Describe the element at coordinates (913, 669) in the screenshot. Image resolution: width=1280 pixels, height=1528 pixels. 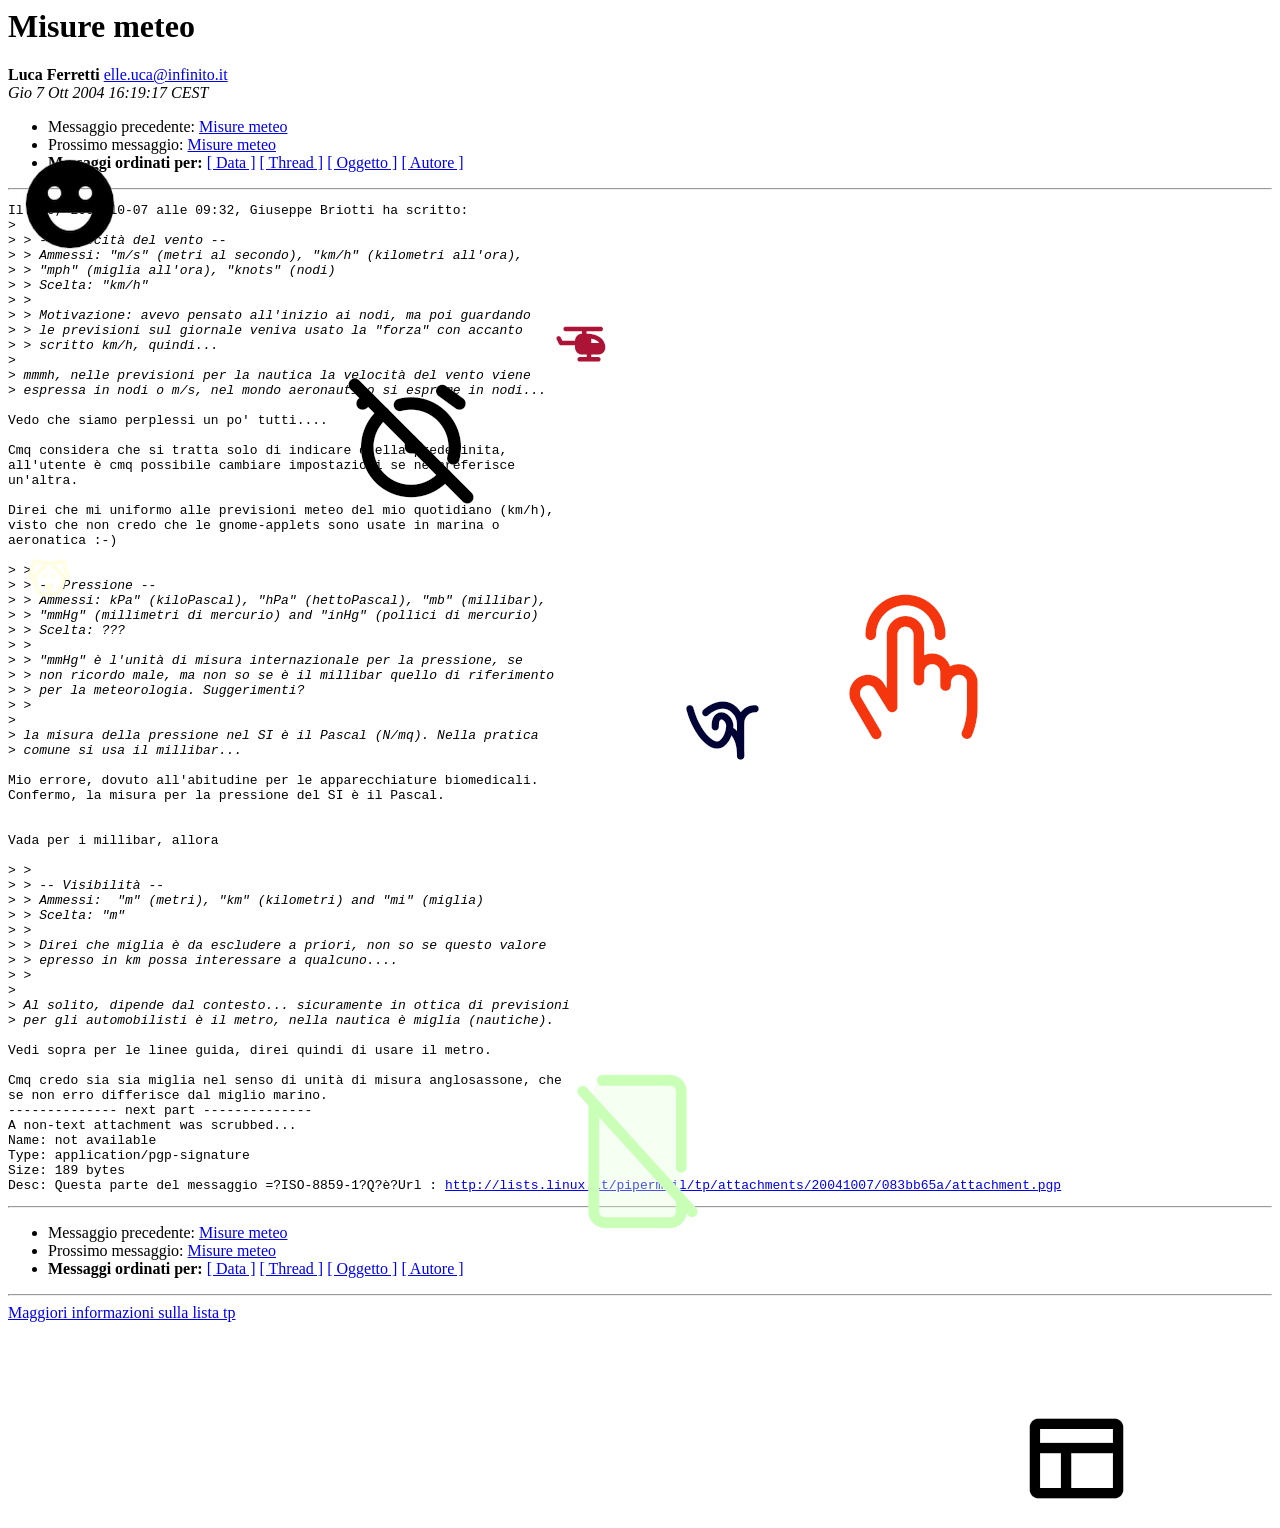
I see `tap to interact with this element` at that location.